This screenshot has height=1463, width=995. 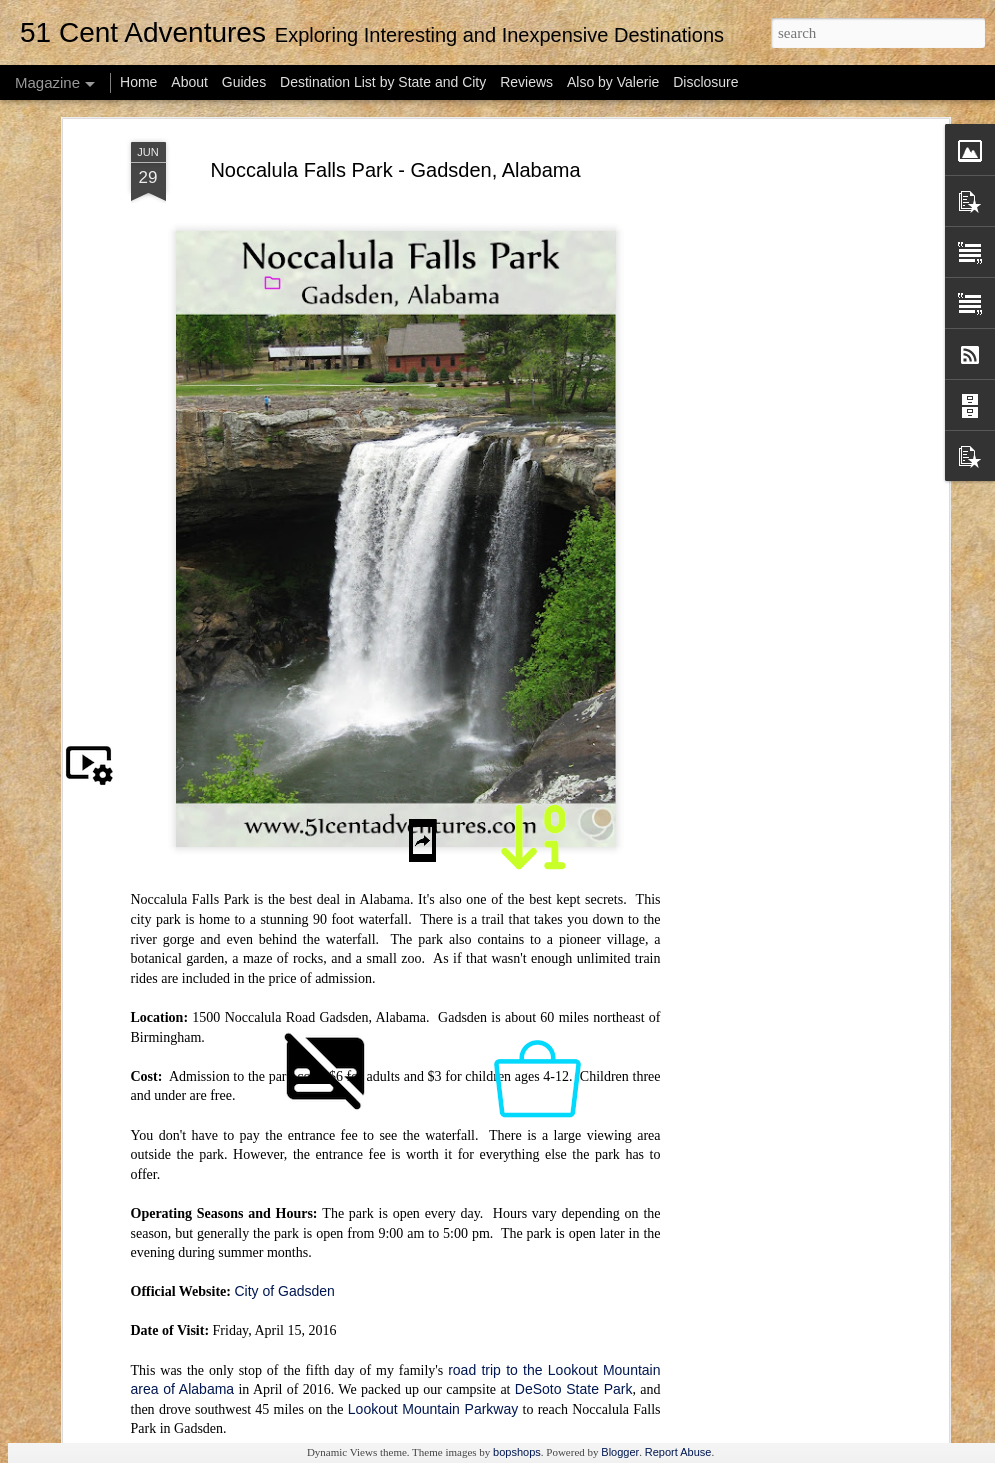 What do you see at coordinates (272, 282) in the screenshot?
I see `open file folder` at bounding box center [272, 282].